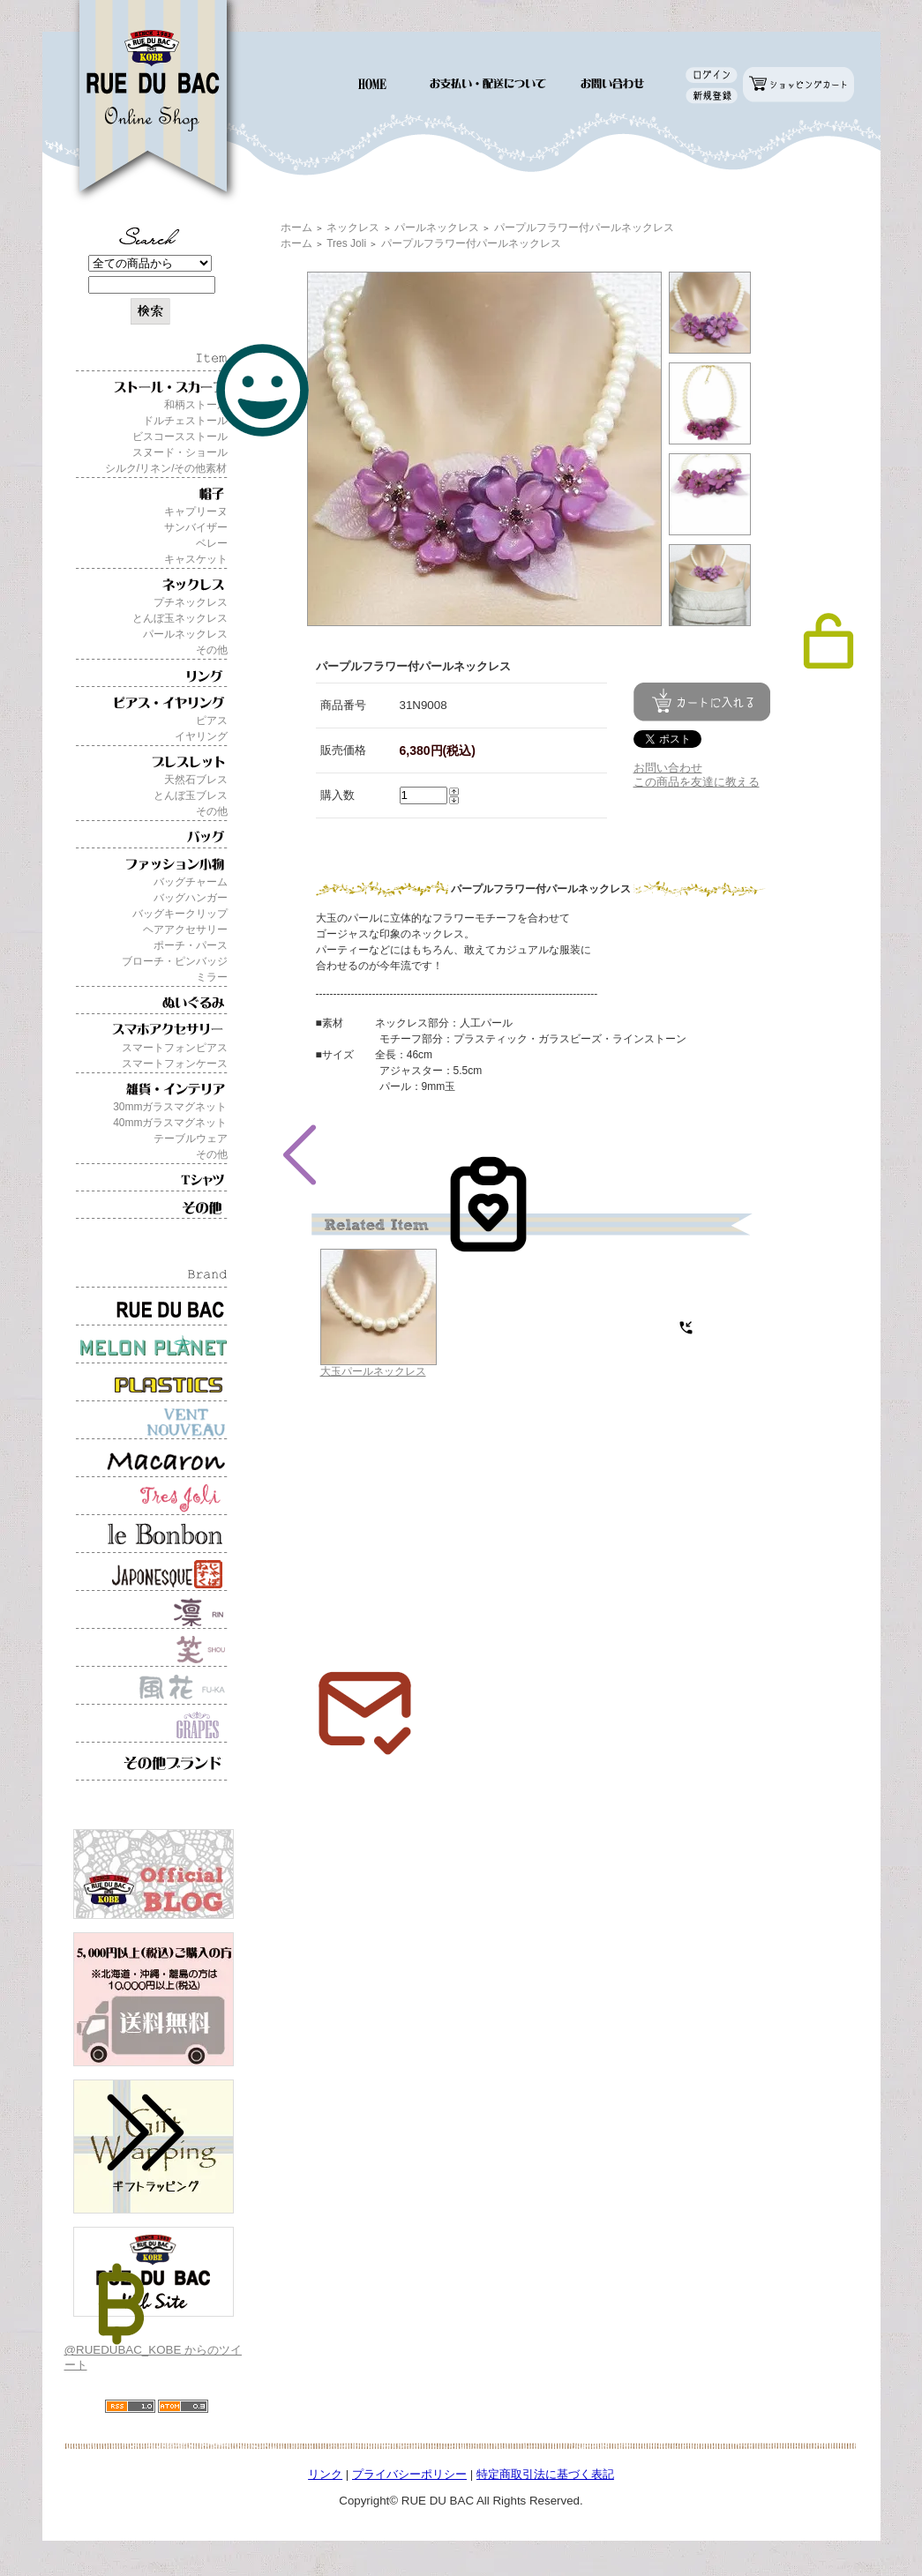  Describe the element at coordinates (262, 390) in the screenshot. I see `add an emoji or reaction to a message` at that location.